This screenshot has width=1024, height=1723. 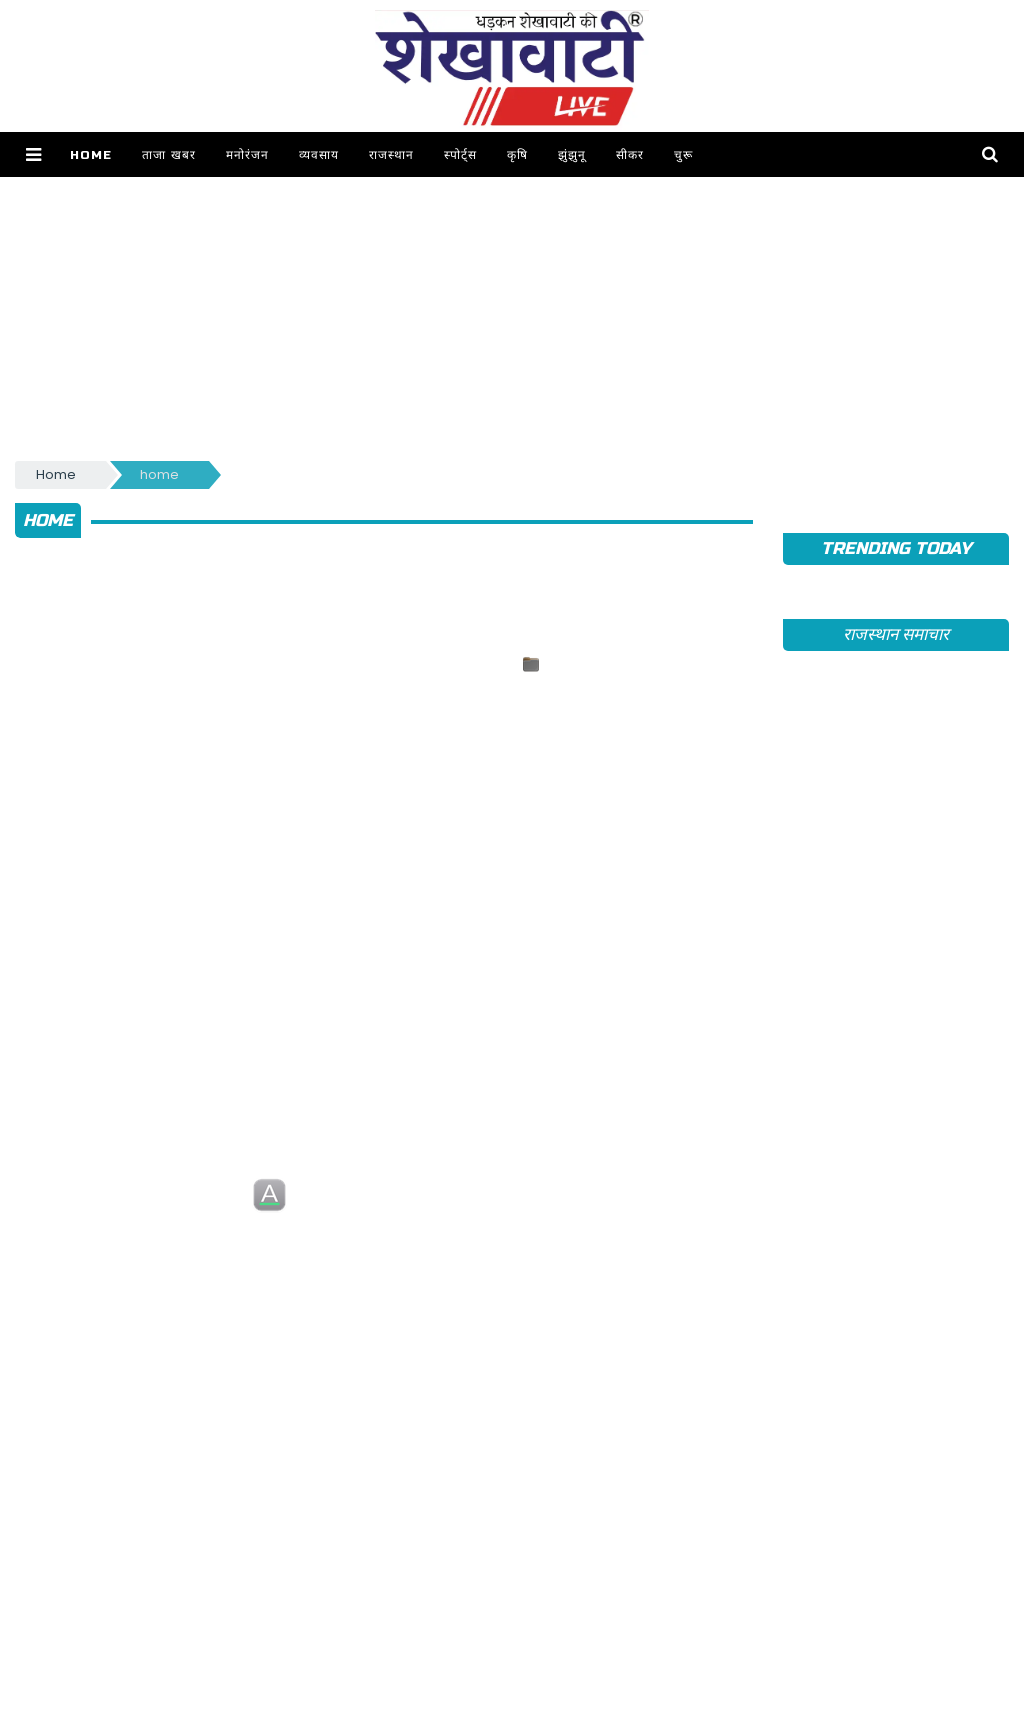 I want to click on enable spell check in text editing, so click(x=269, y=1195).